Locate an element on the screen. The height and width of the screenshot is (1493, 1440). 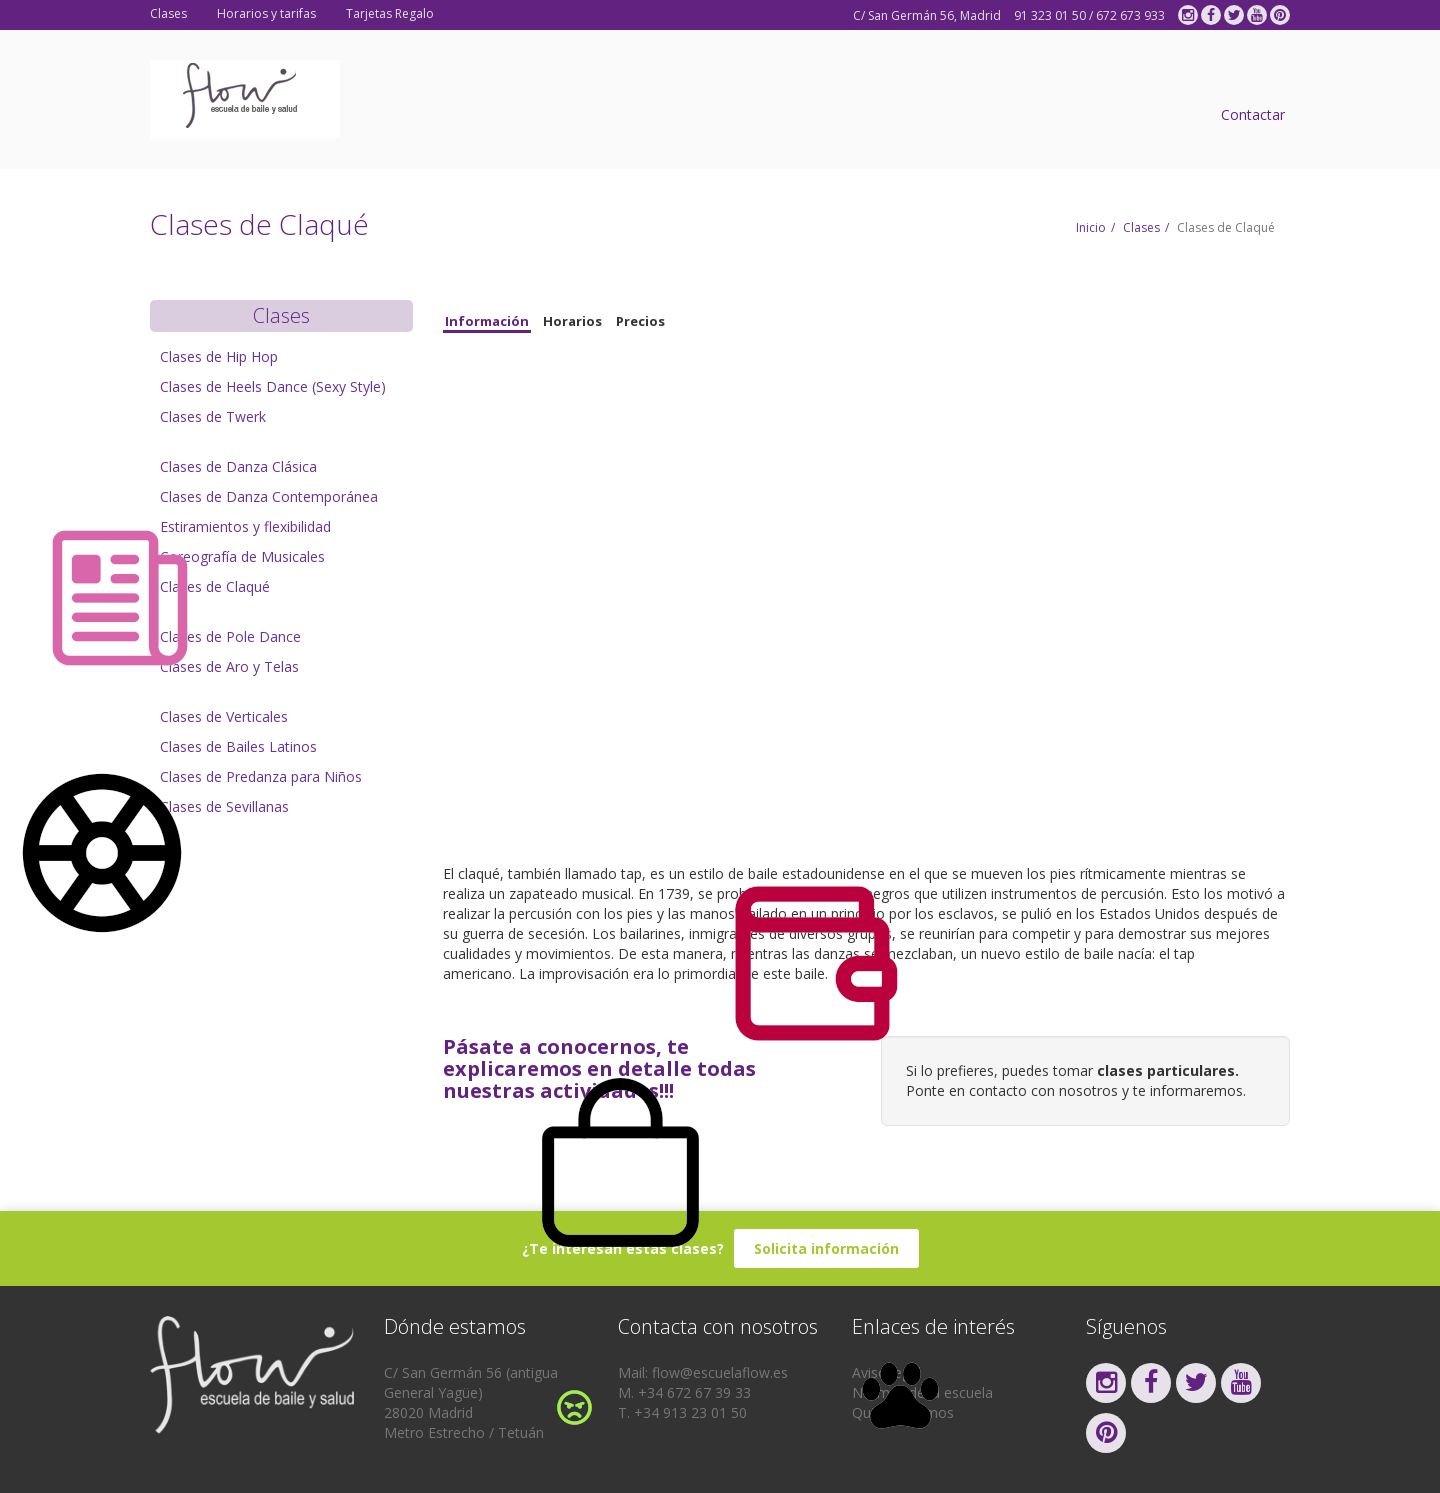
access your digital wallet is located at coordinates (812, 963).